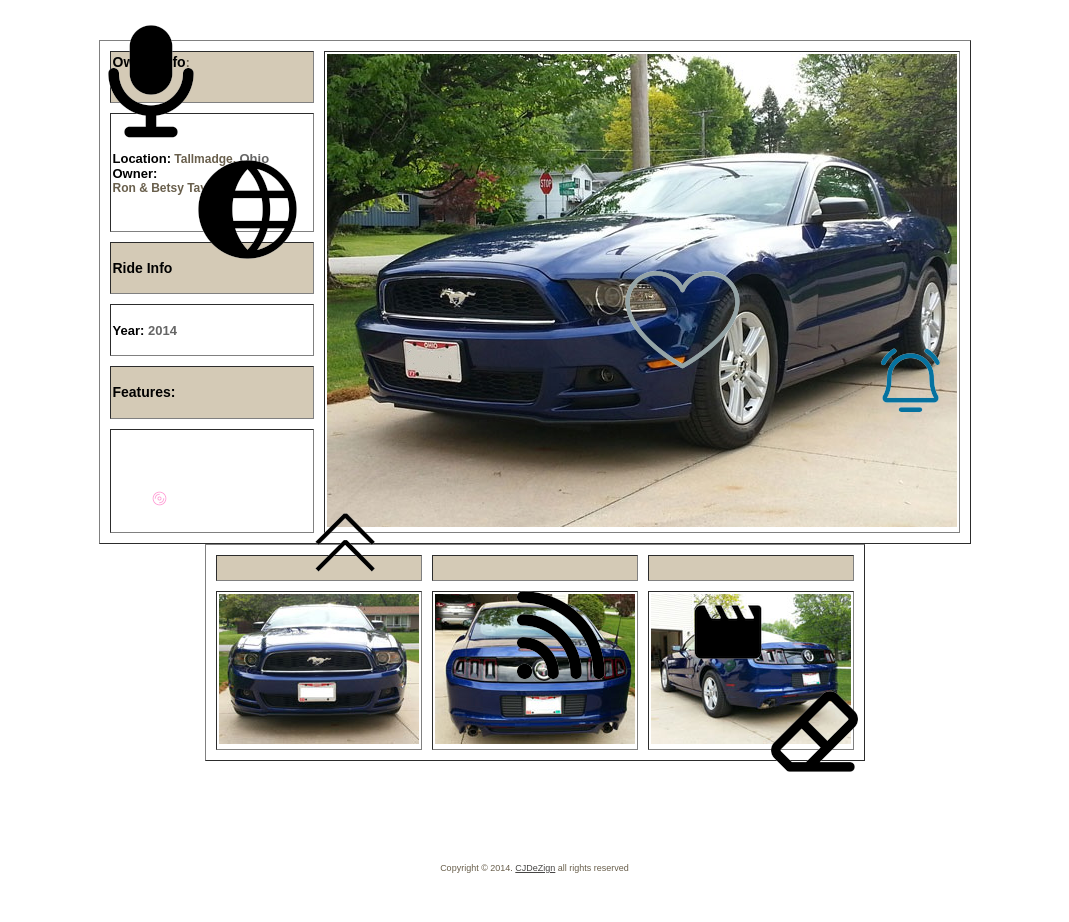 The height and width of the screenshot is (922, 1069). I want to click on tap to start voice input, so click(151, 84).